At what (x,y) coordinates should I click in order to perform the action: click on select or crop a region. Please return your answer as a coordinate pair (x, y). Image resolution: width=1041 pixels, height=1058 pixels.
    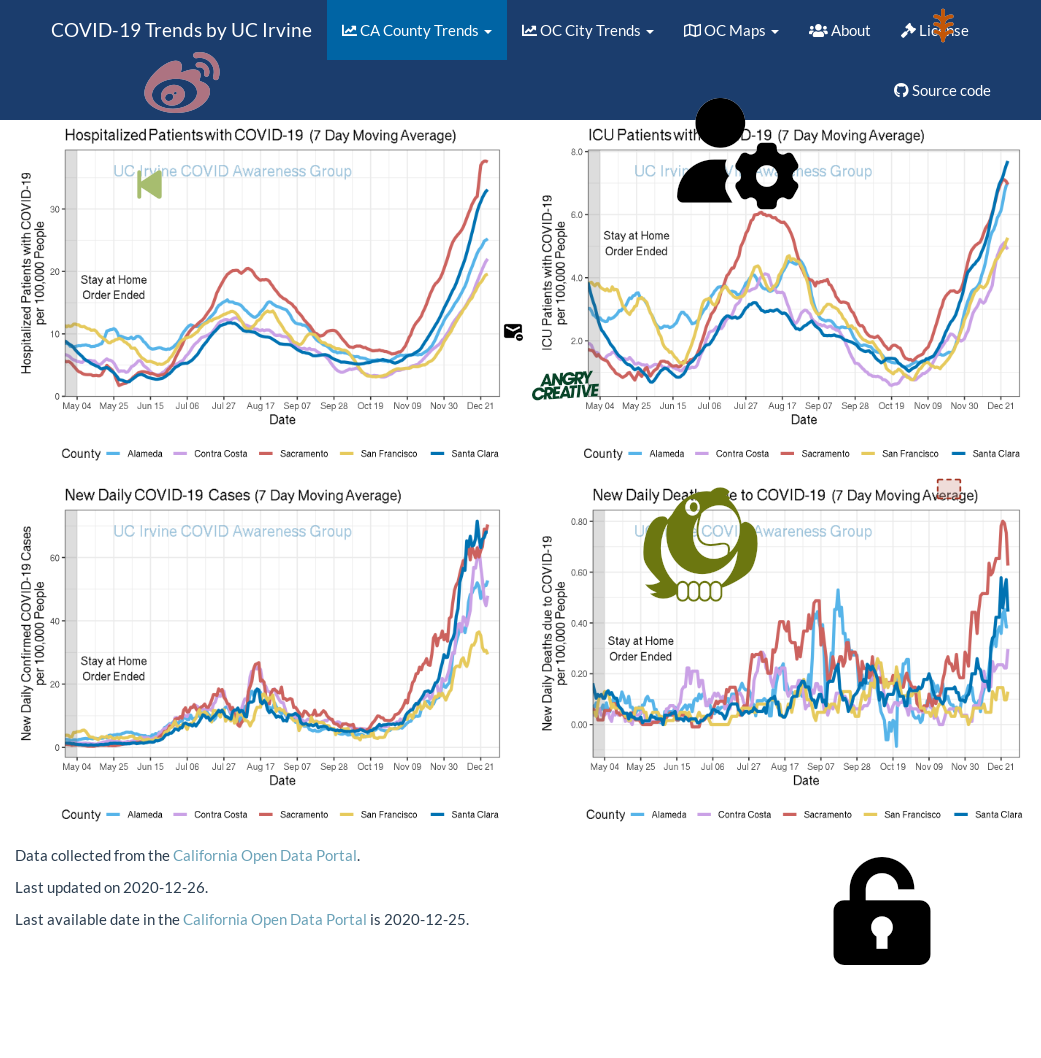
    Looking at the image, I should click on (949, 489).